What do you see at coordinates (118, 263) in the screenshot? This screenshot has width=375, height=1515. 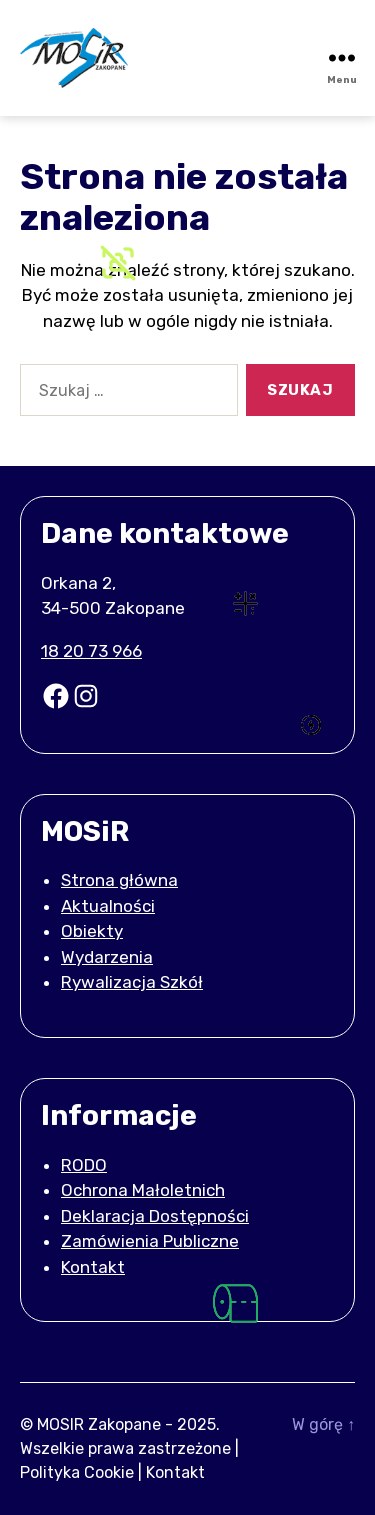 I see `access control disabled` at bounding box center [118, 263].